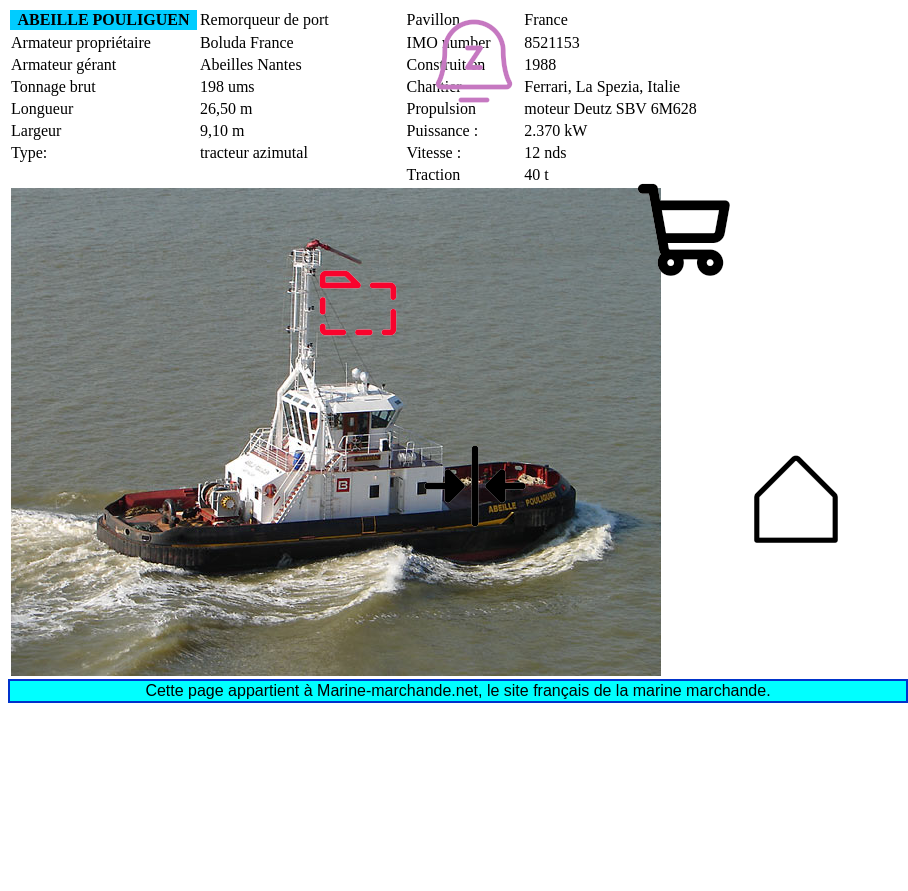 This screenshot has height=891, width=908. I want to click on view your shopping cart, so click(685, 231).